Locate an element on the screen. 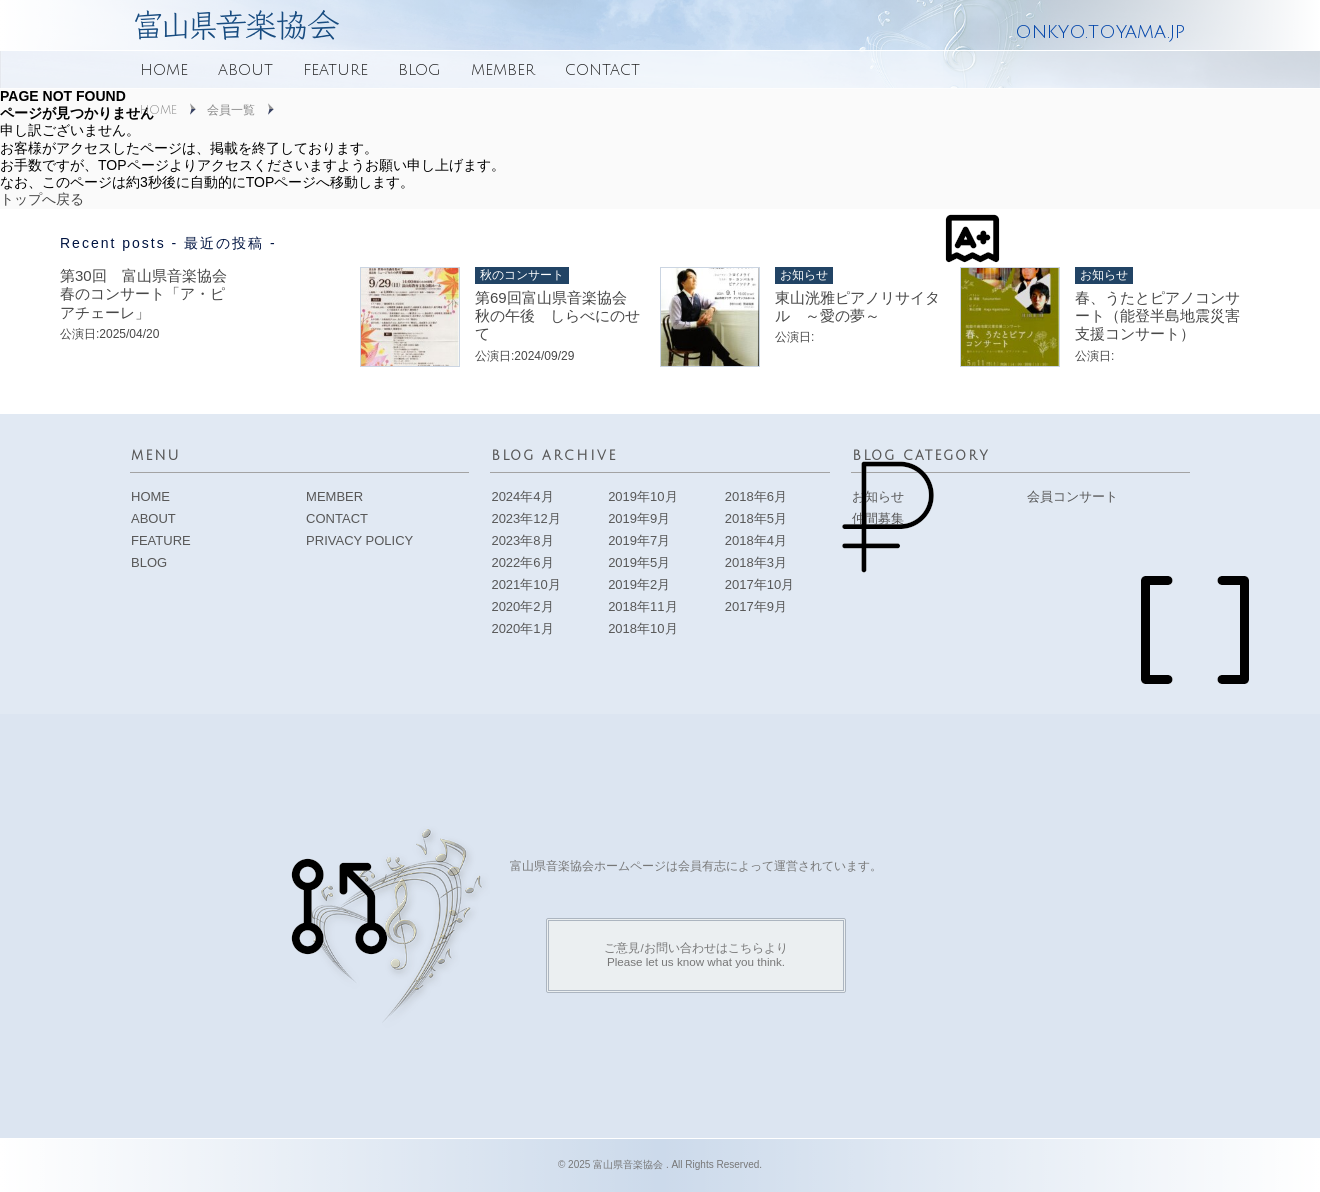 This screenshot has width=1320, height=1192. insert or edit code brackets is located at coordinates (1195, 630).